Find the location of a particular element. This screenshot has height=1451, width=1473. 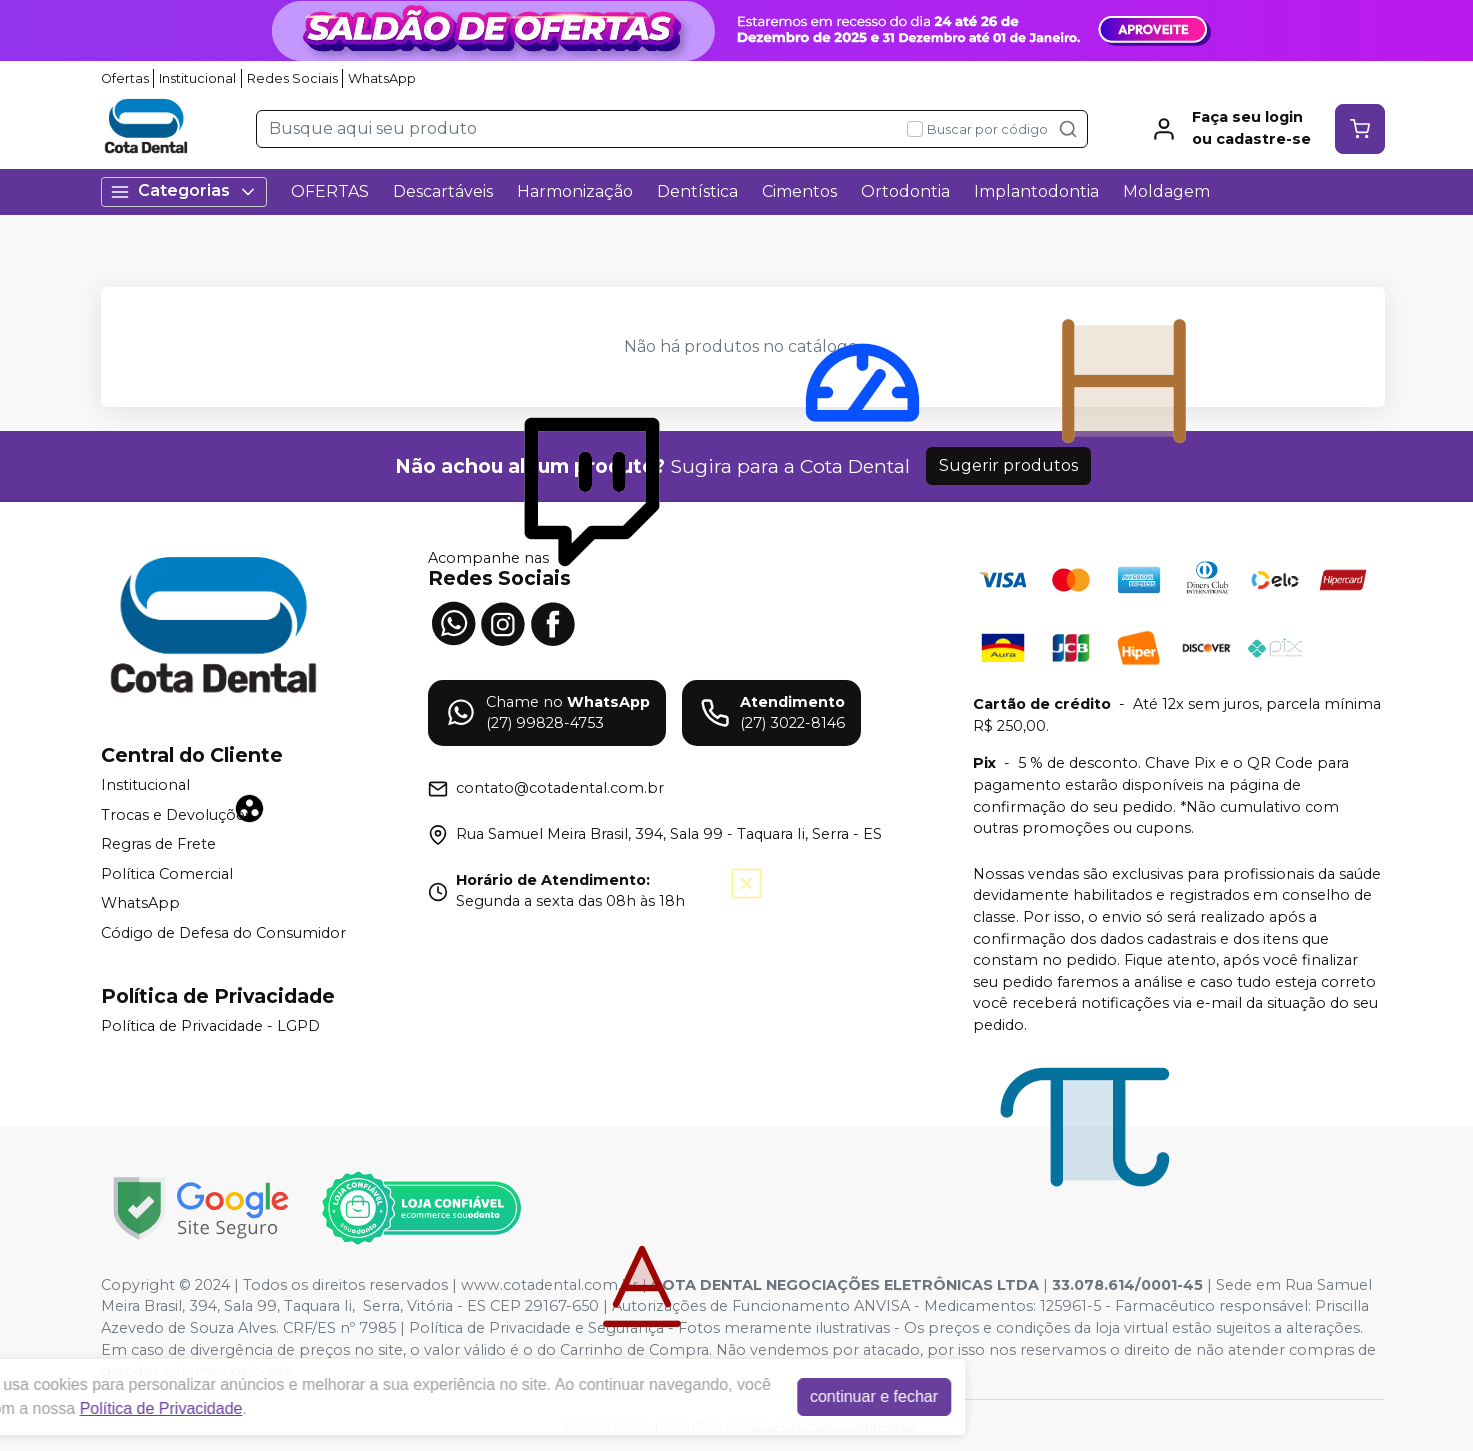

view or manage group workspaces is located at coordinates (249, 808).